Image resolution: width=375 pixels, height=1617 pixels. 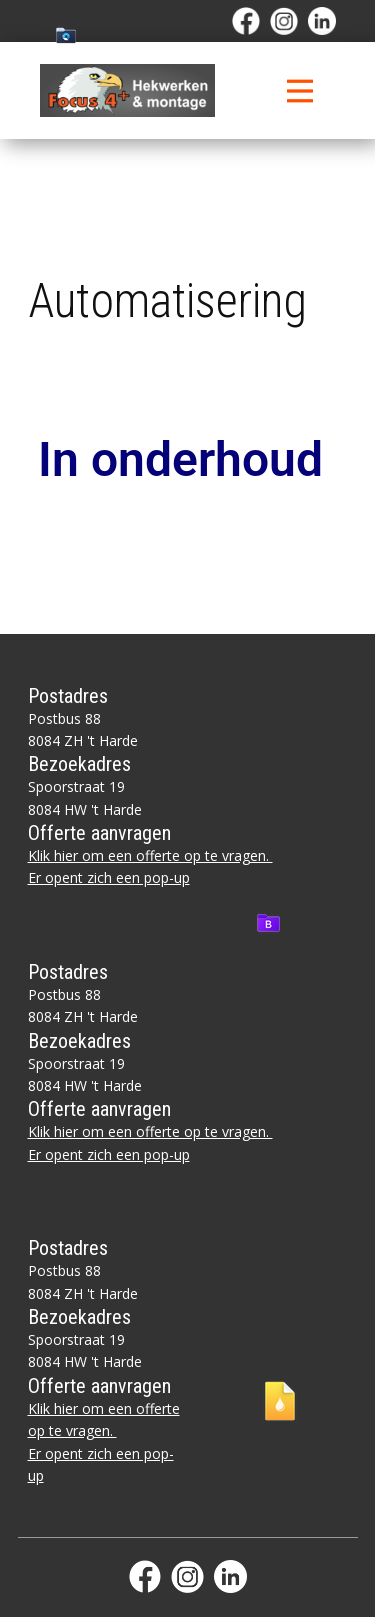 What do you see at coordinates (66, 36) in the screenshot?
I see `open wondershare repairit files folder` at bounding box center [66, 36].